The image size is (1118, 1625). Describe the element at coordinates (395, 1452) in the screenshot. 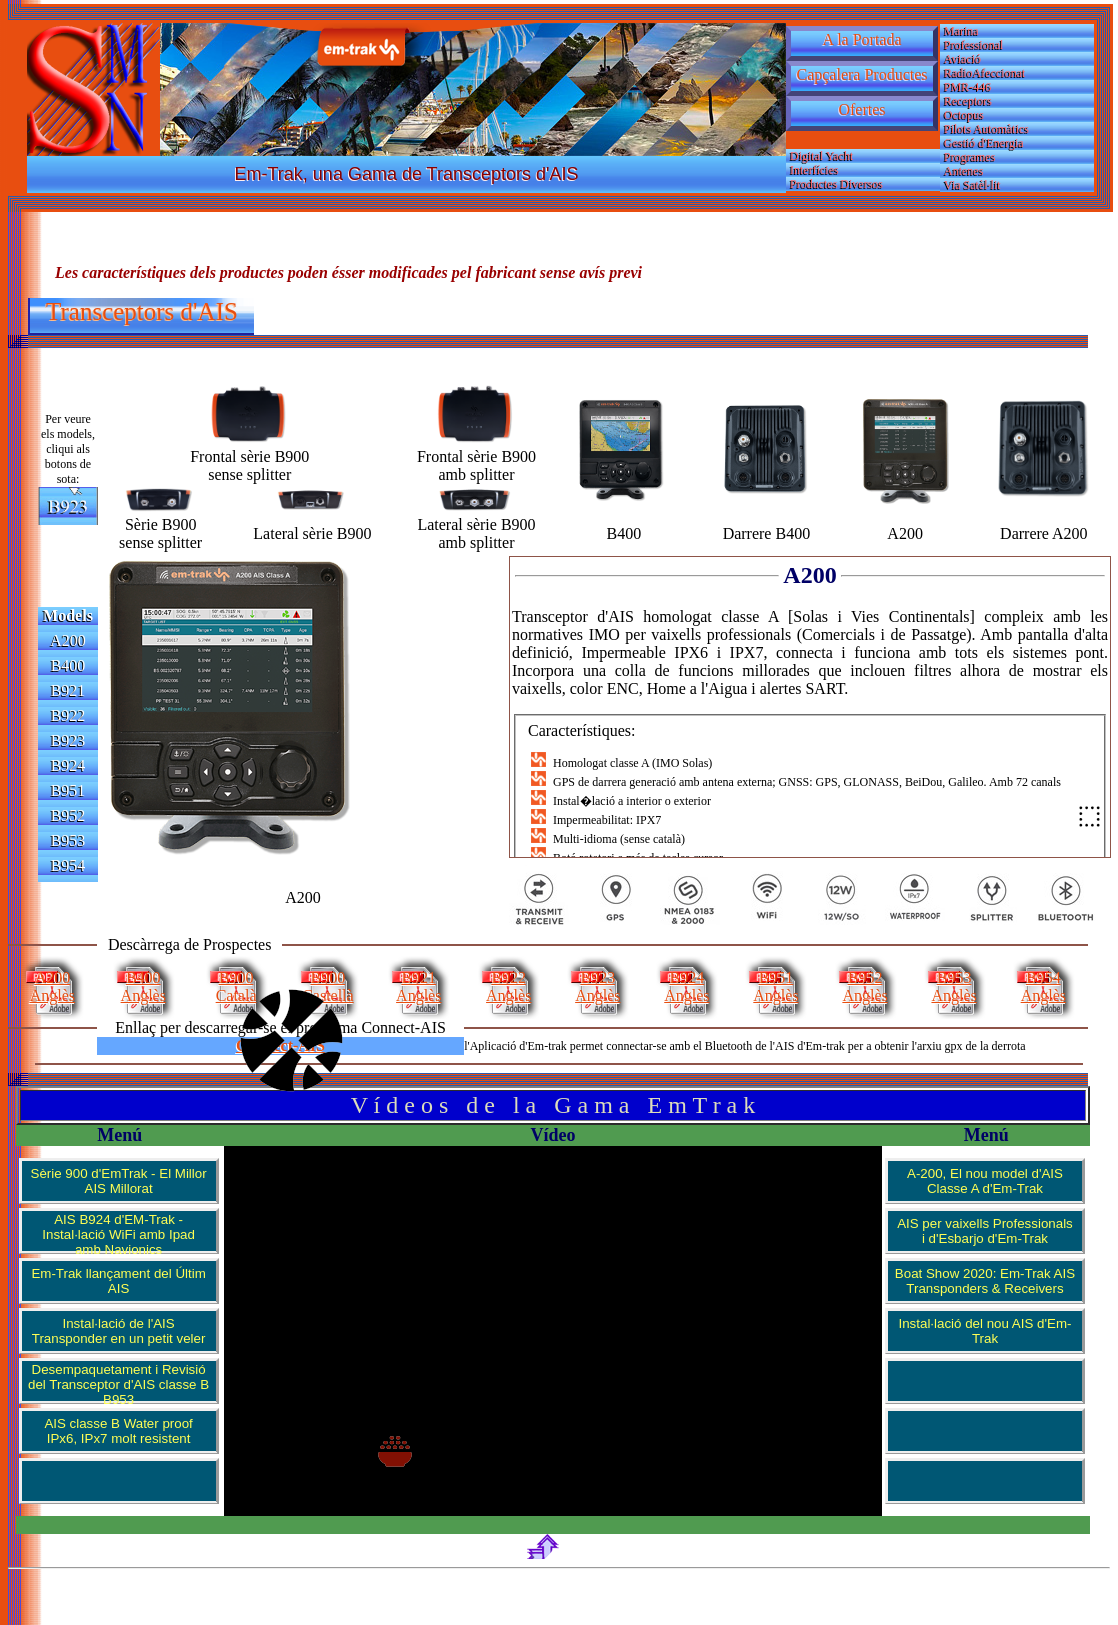

I see `view rice or grain-based meal options` at that location.